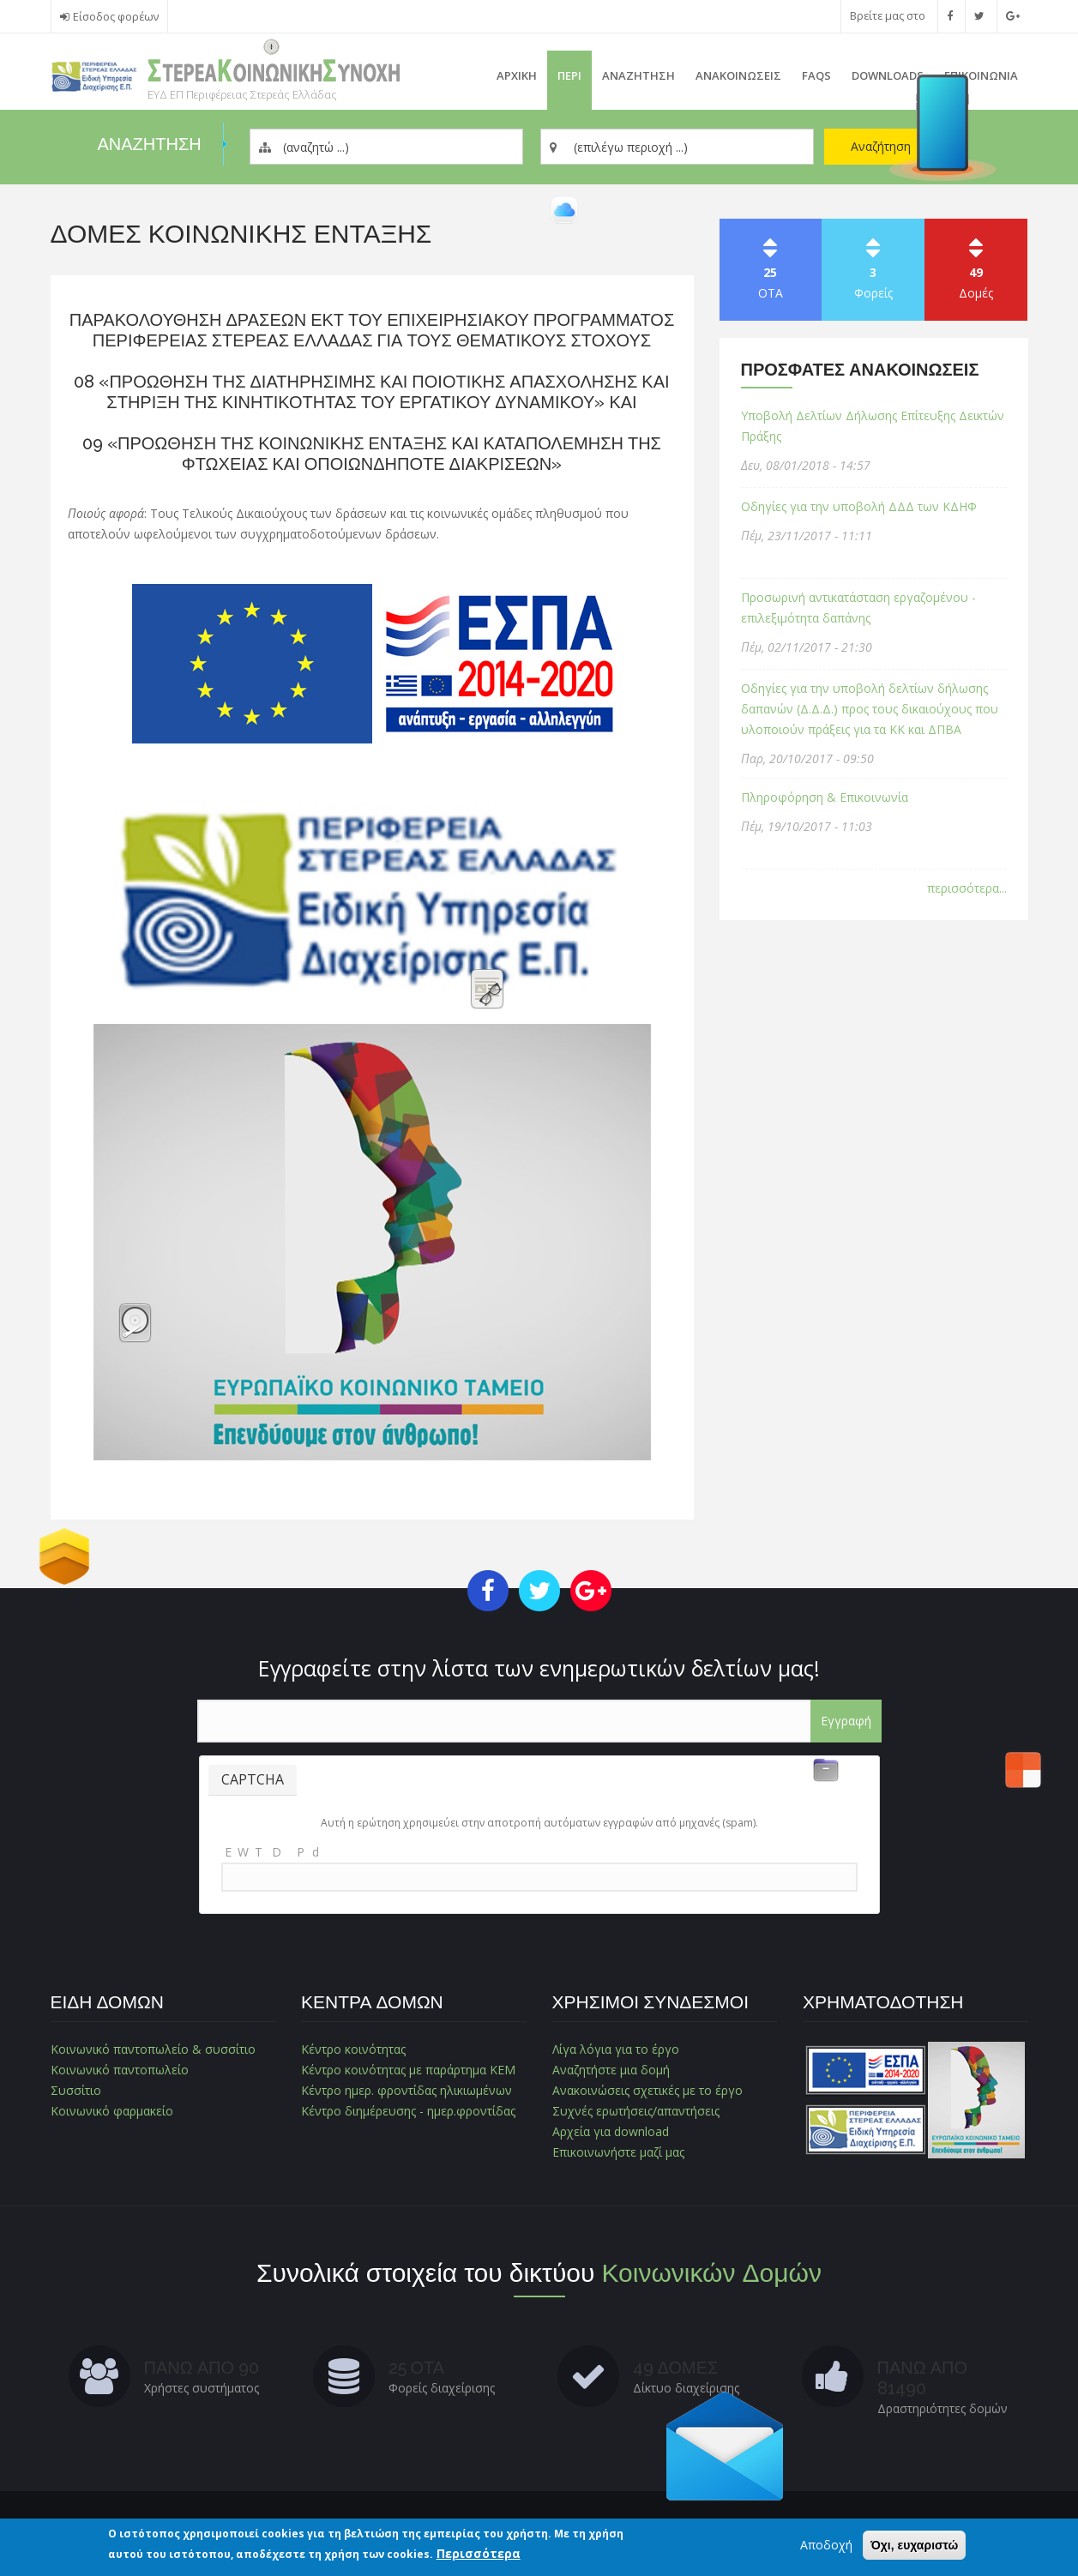  I want to click on open the nautilus file manager, so click(826, 1770).